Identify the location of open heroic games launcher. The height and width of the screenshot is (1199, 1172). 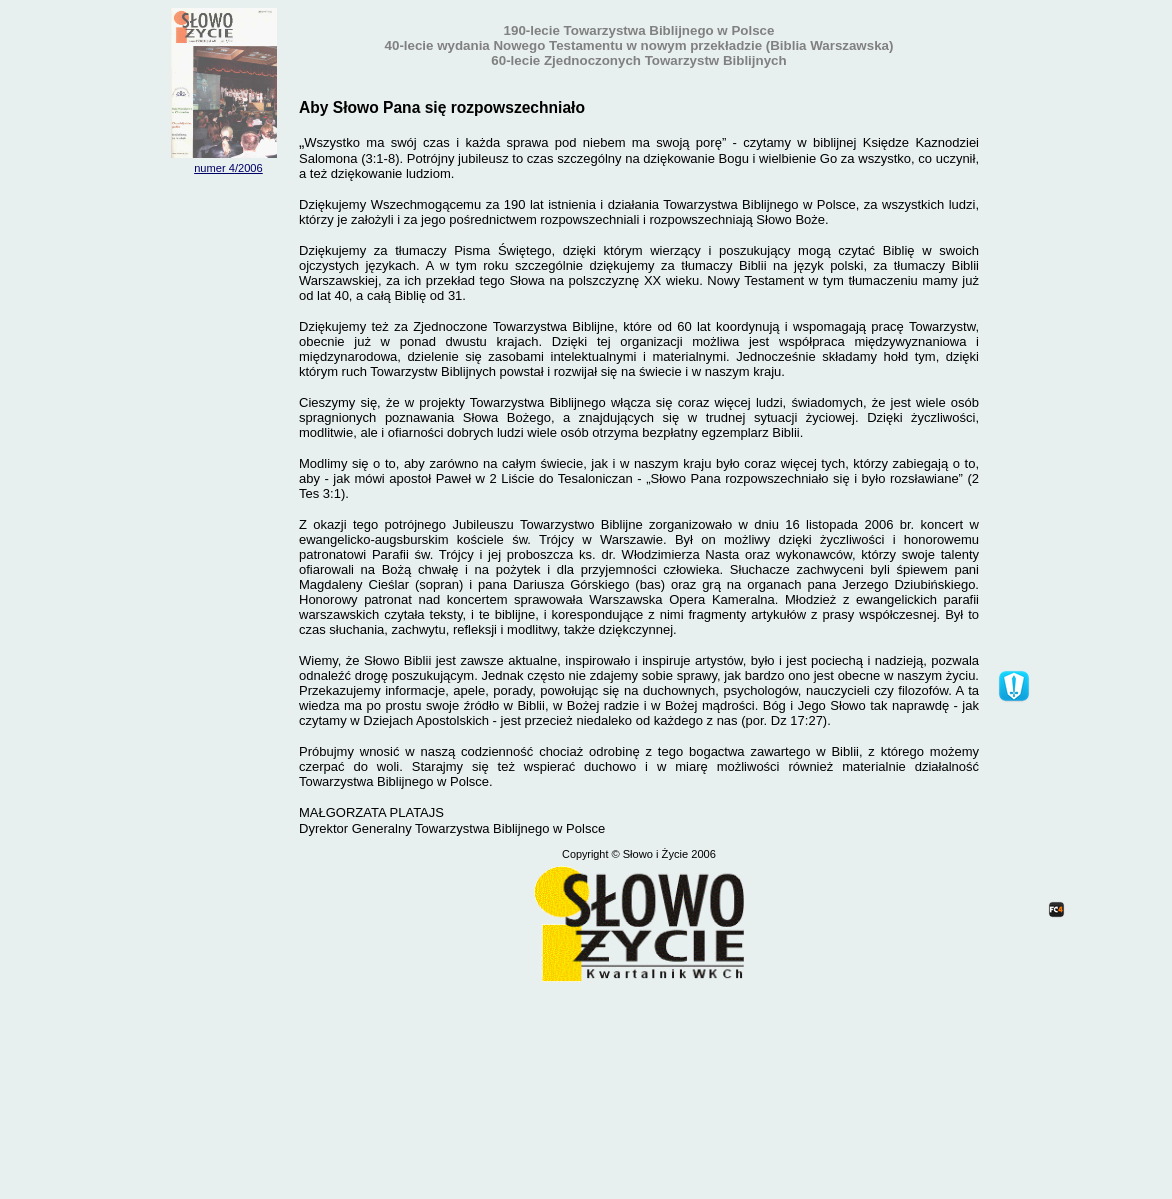
(1014, 686).